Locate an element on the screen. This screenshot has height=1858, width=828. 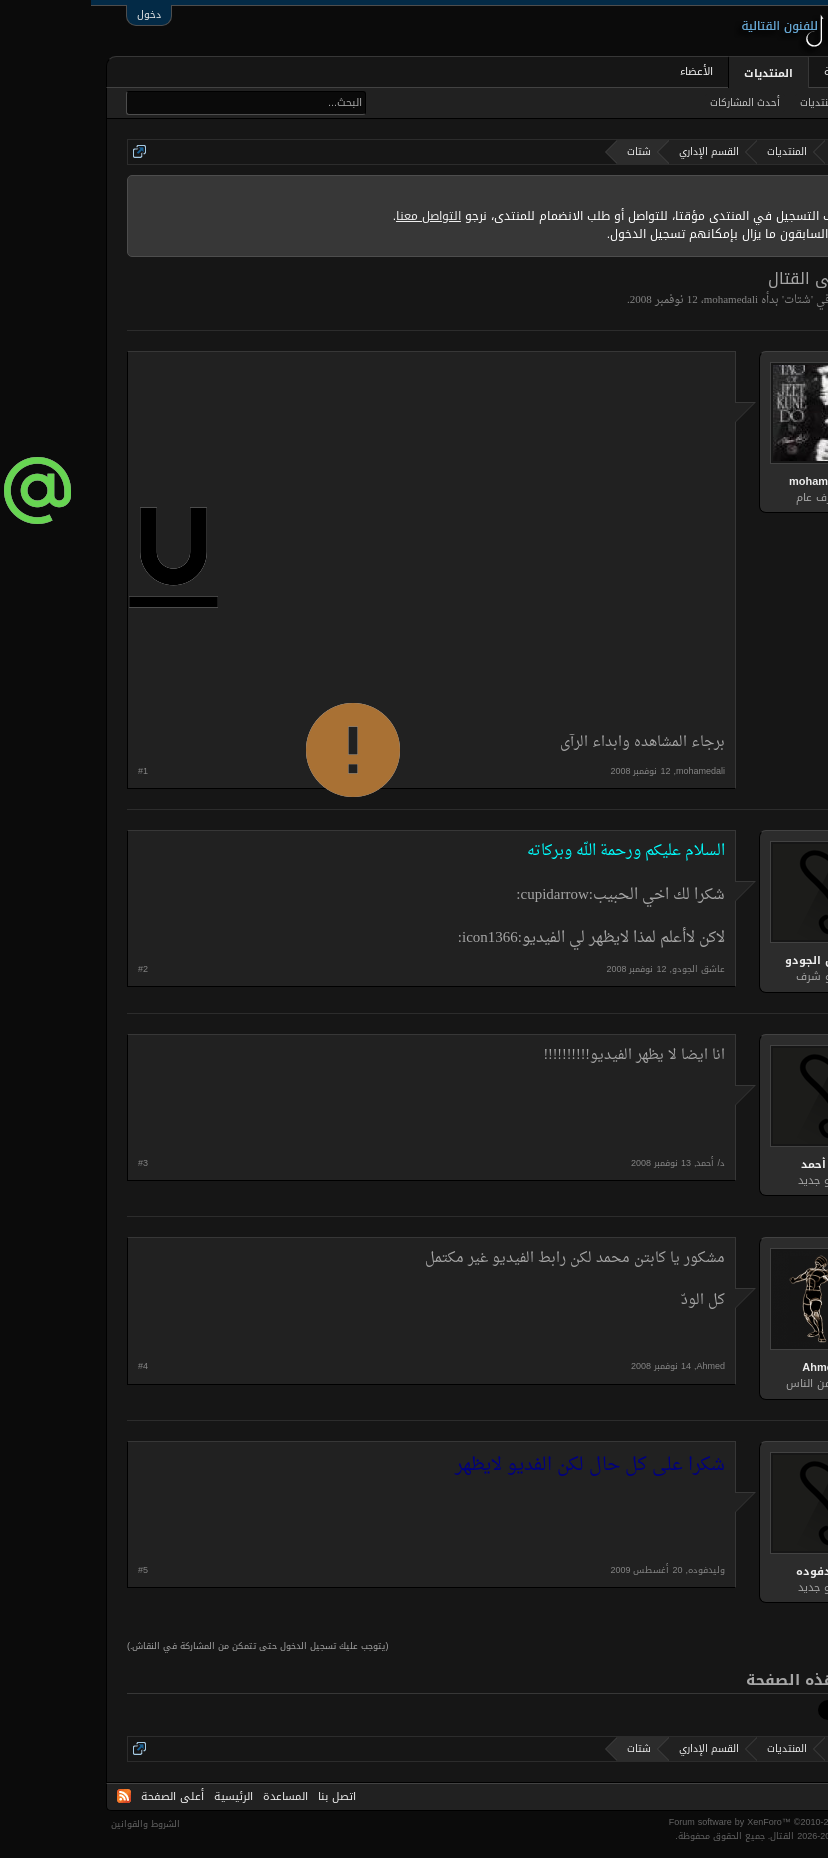
mention a user in a post or comment is located at coordinates (37, 490).